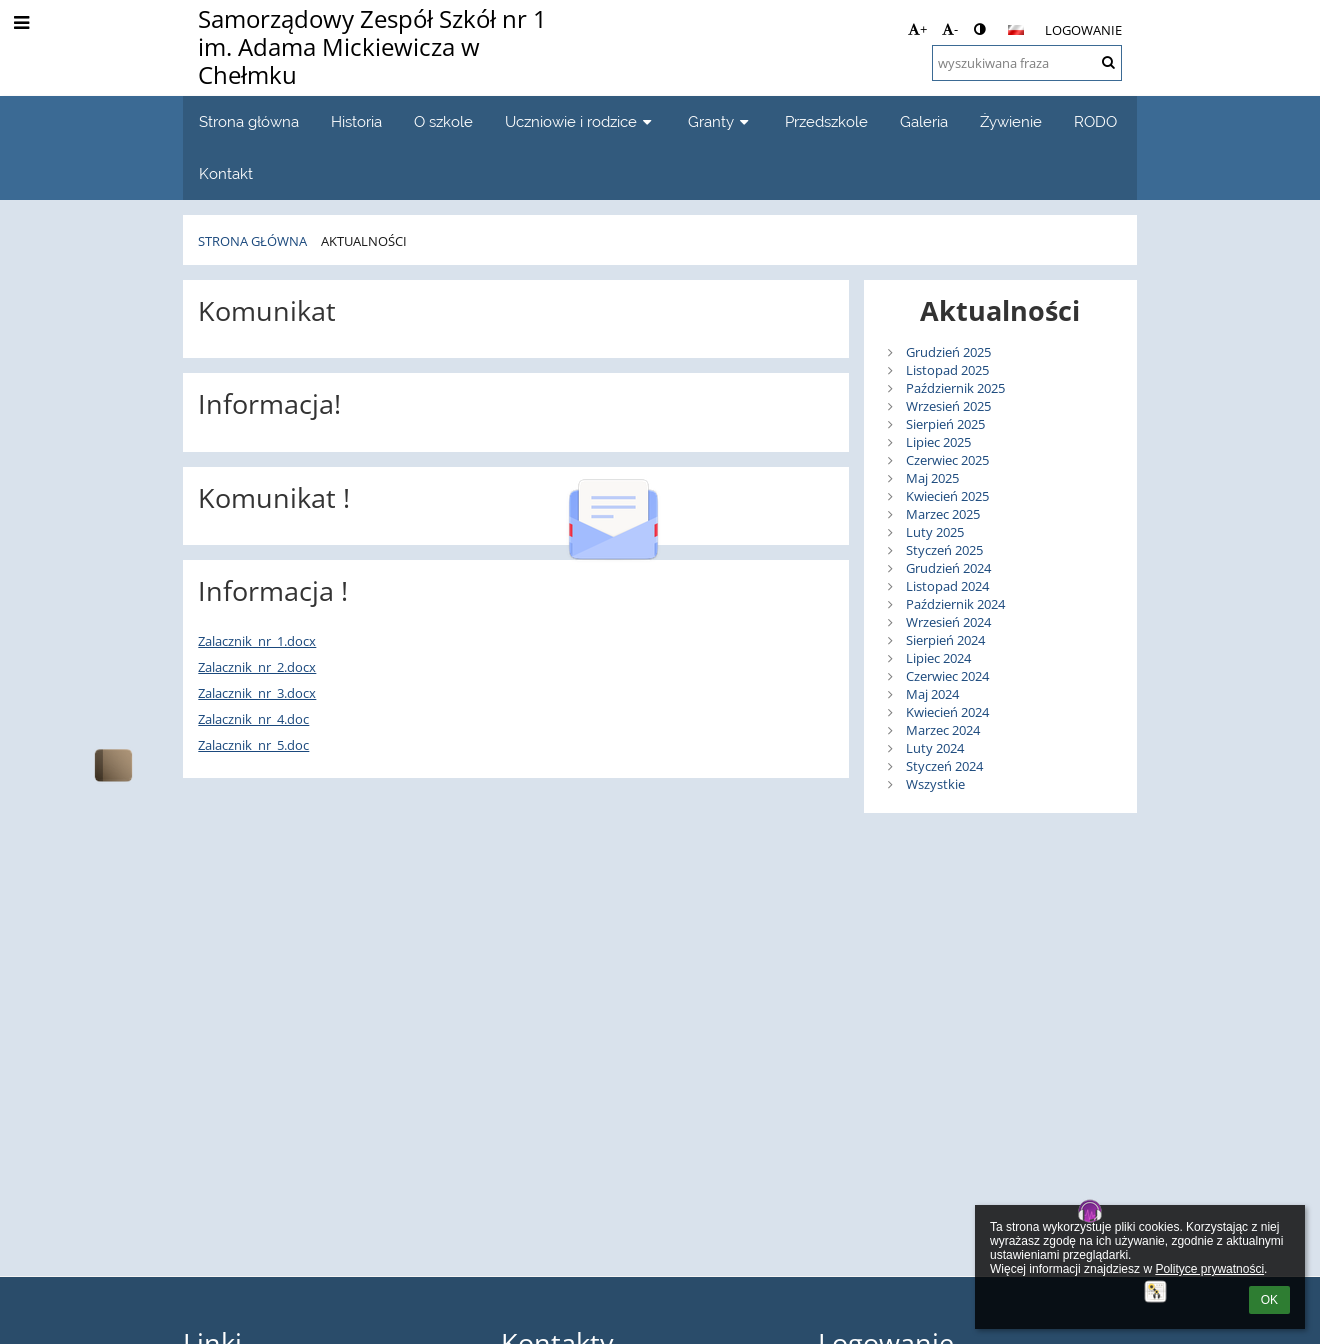 Image resolution: width=1320 pixels, height=1344 pixels. Describe the element at coordinates (1155, 1291) in the screenshot. I see `open GNOME Builder development environment` at that location.